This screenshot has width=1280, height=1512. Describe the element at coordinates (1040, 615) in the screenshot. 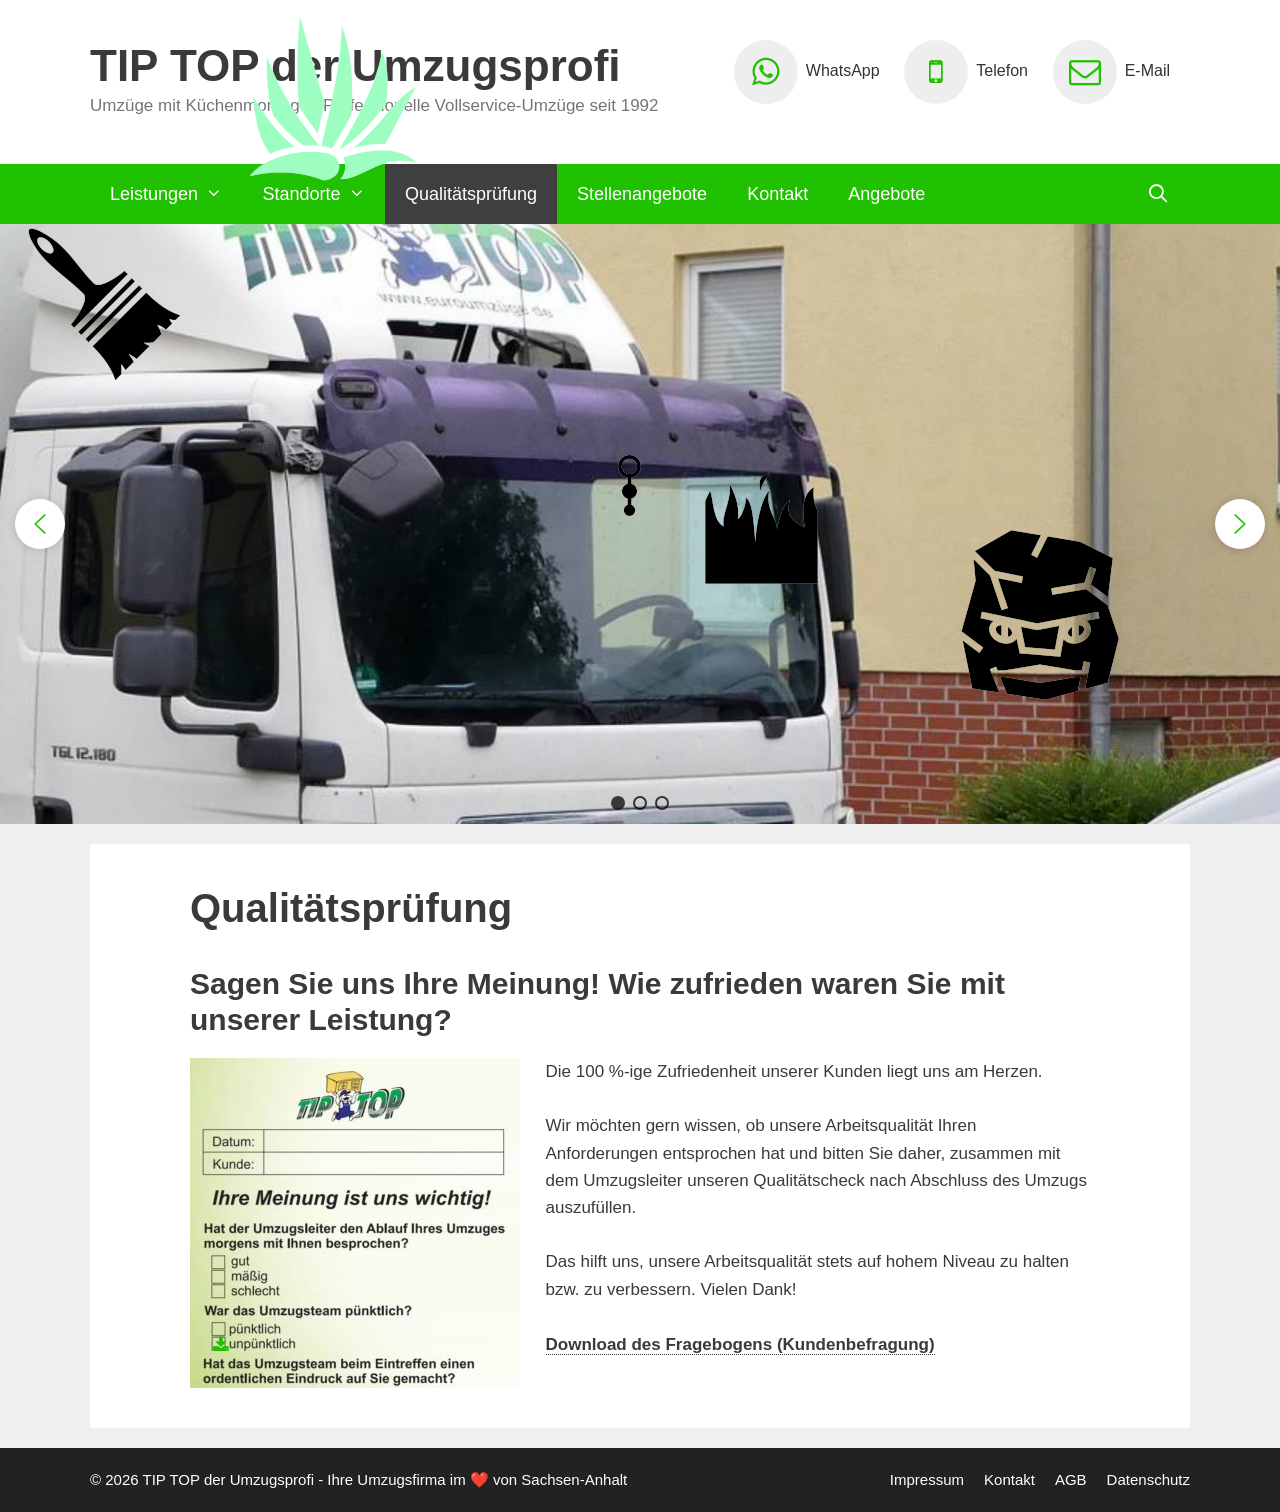

I see `select golem character or unit` at that location.